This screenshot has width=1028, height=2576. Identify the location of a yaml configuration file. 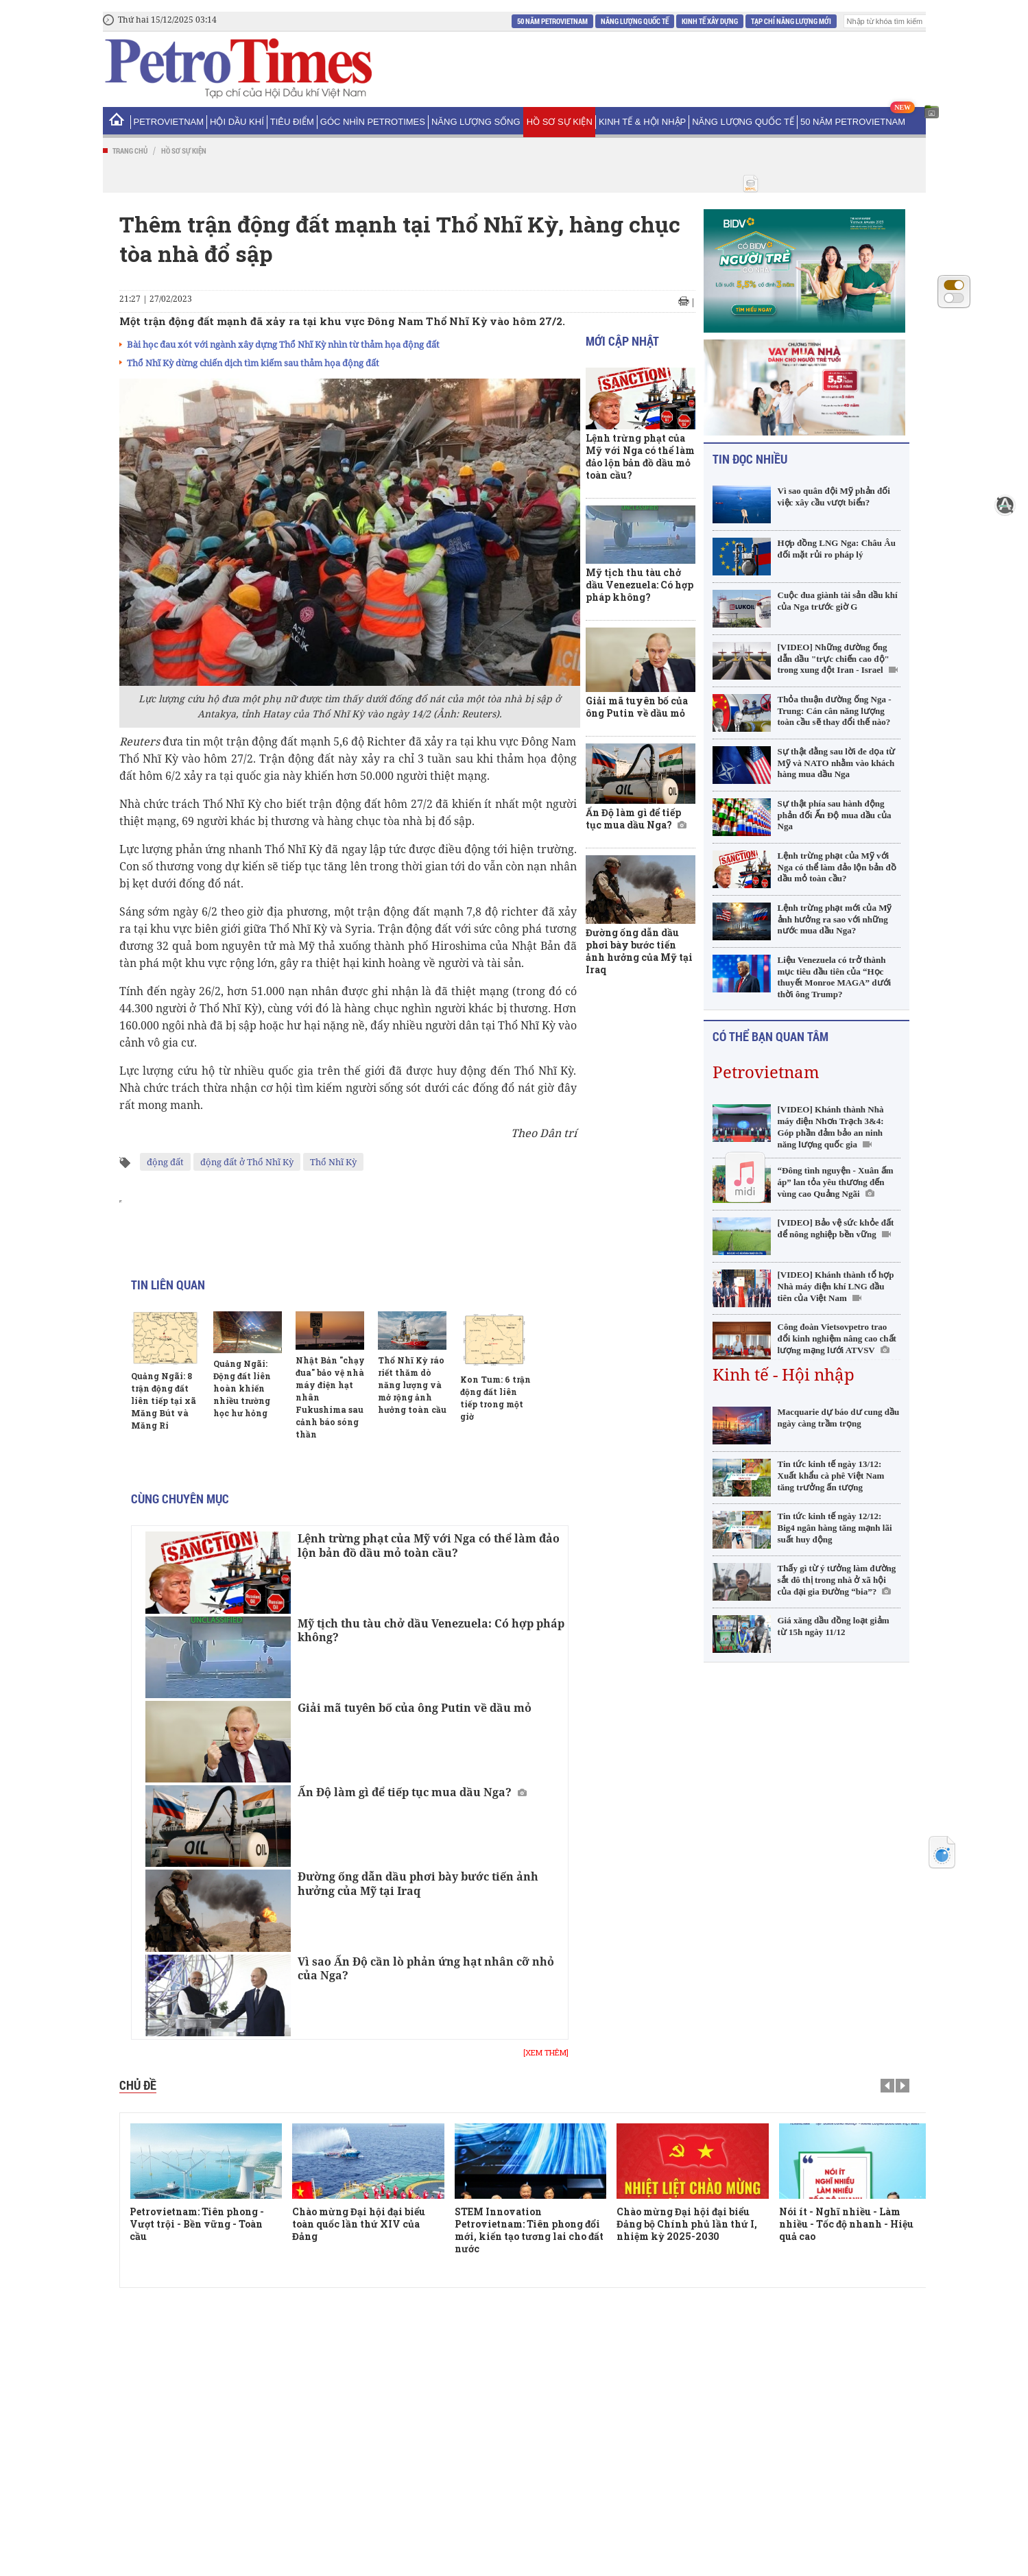
(750, 183).